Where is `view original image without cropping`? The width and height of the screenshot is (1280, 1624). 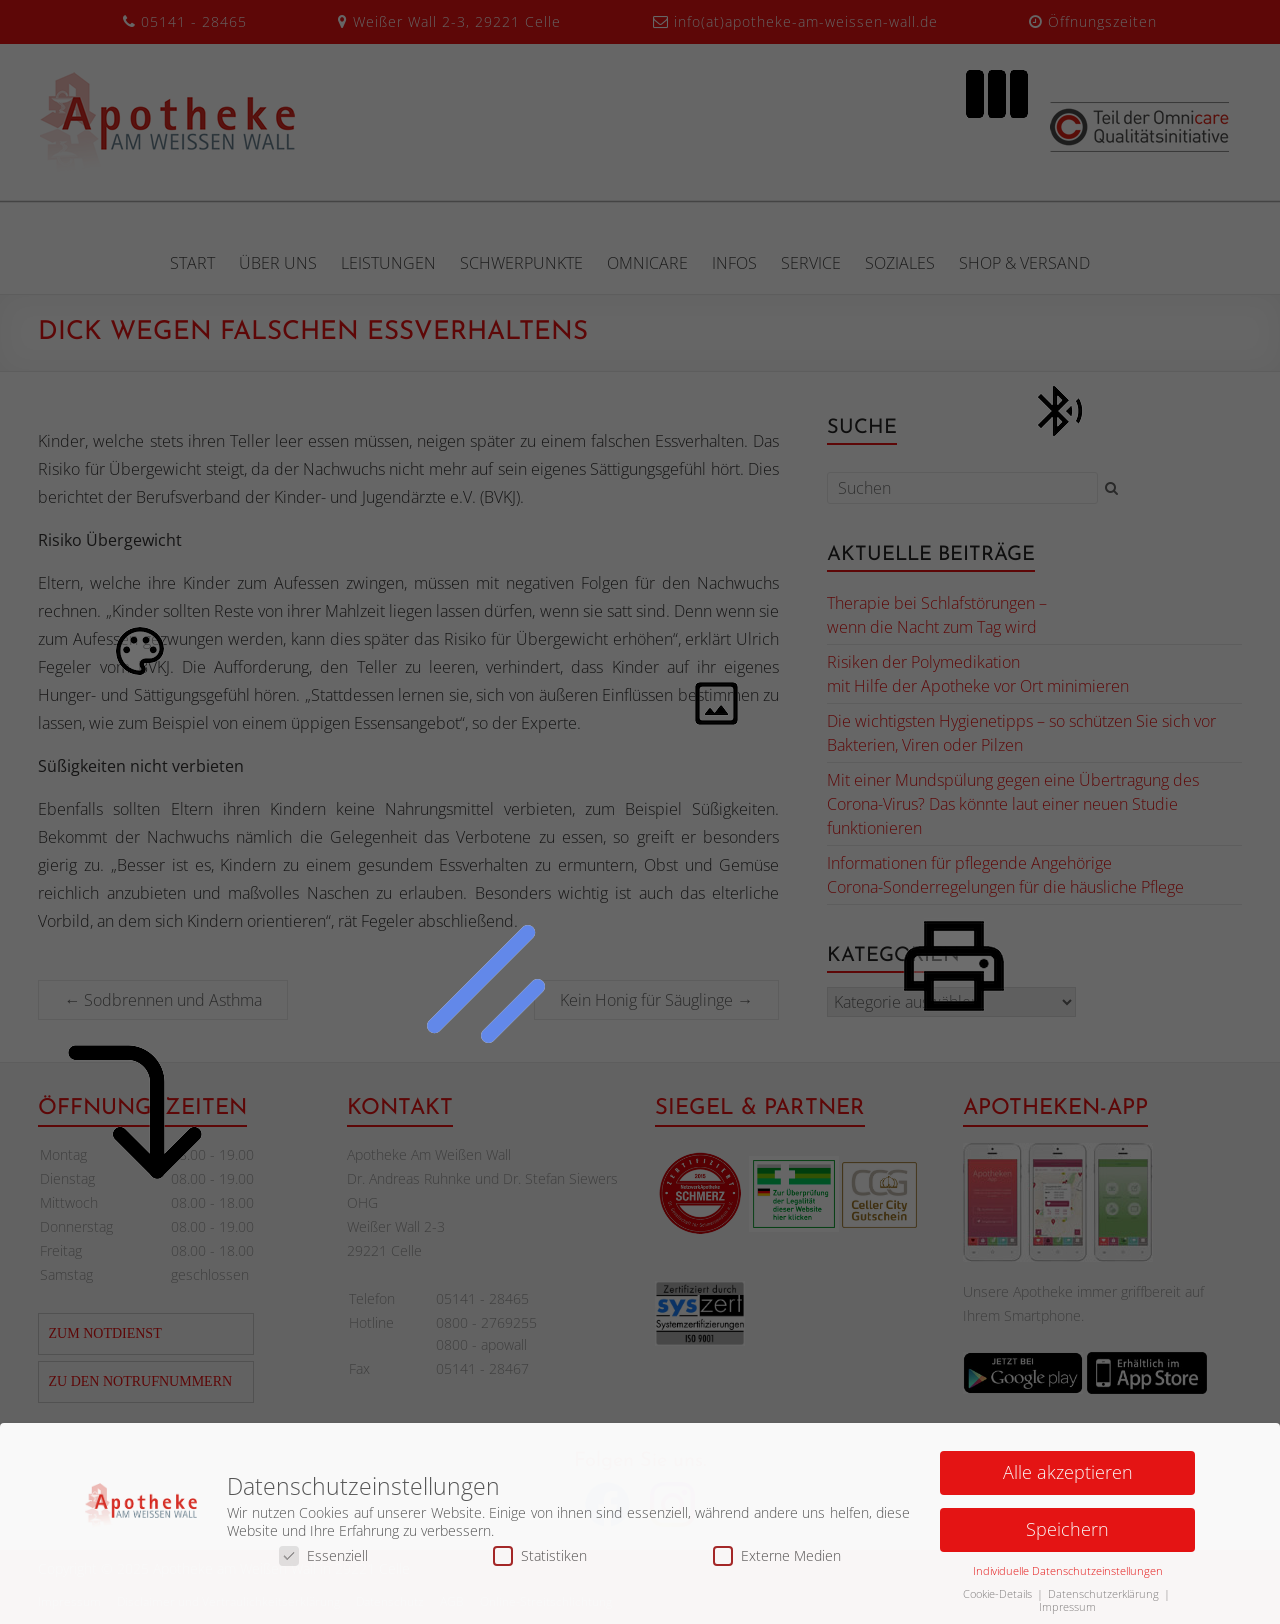
view original image without cropping is located at coordinates (716, 703).